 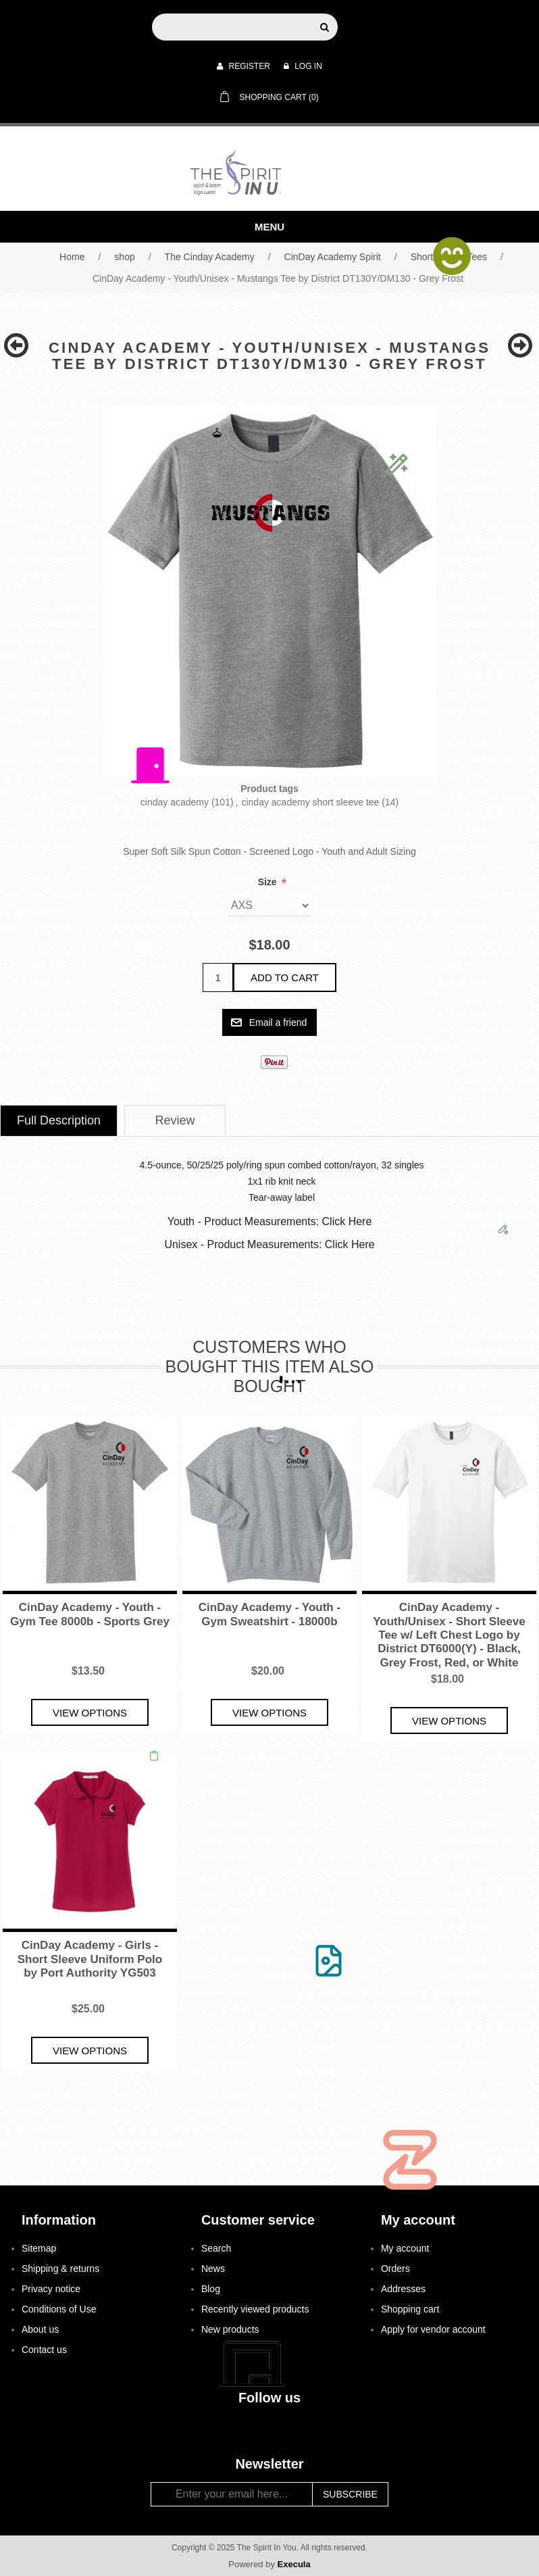 I want to click on browse clothing or wardrobe items, so click(x=217, y=432).